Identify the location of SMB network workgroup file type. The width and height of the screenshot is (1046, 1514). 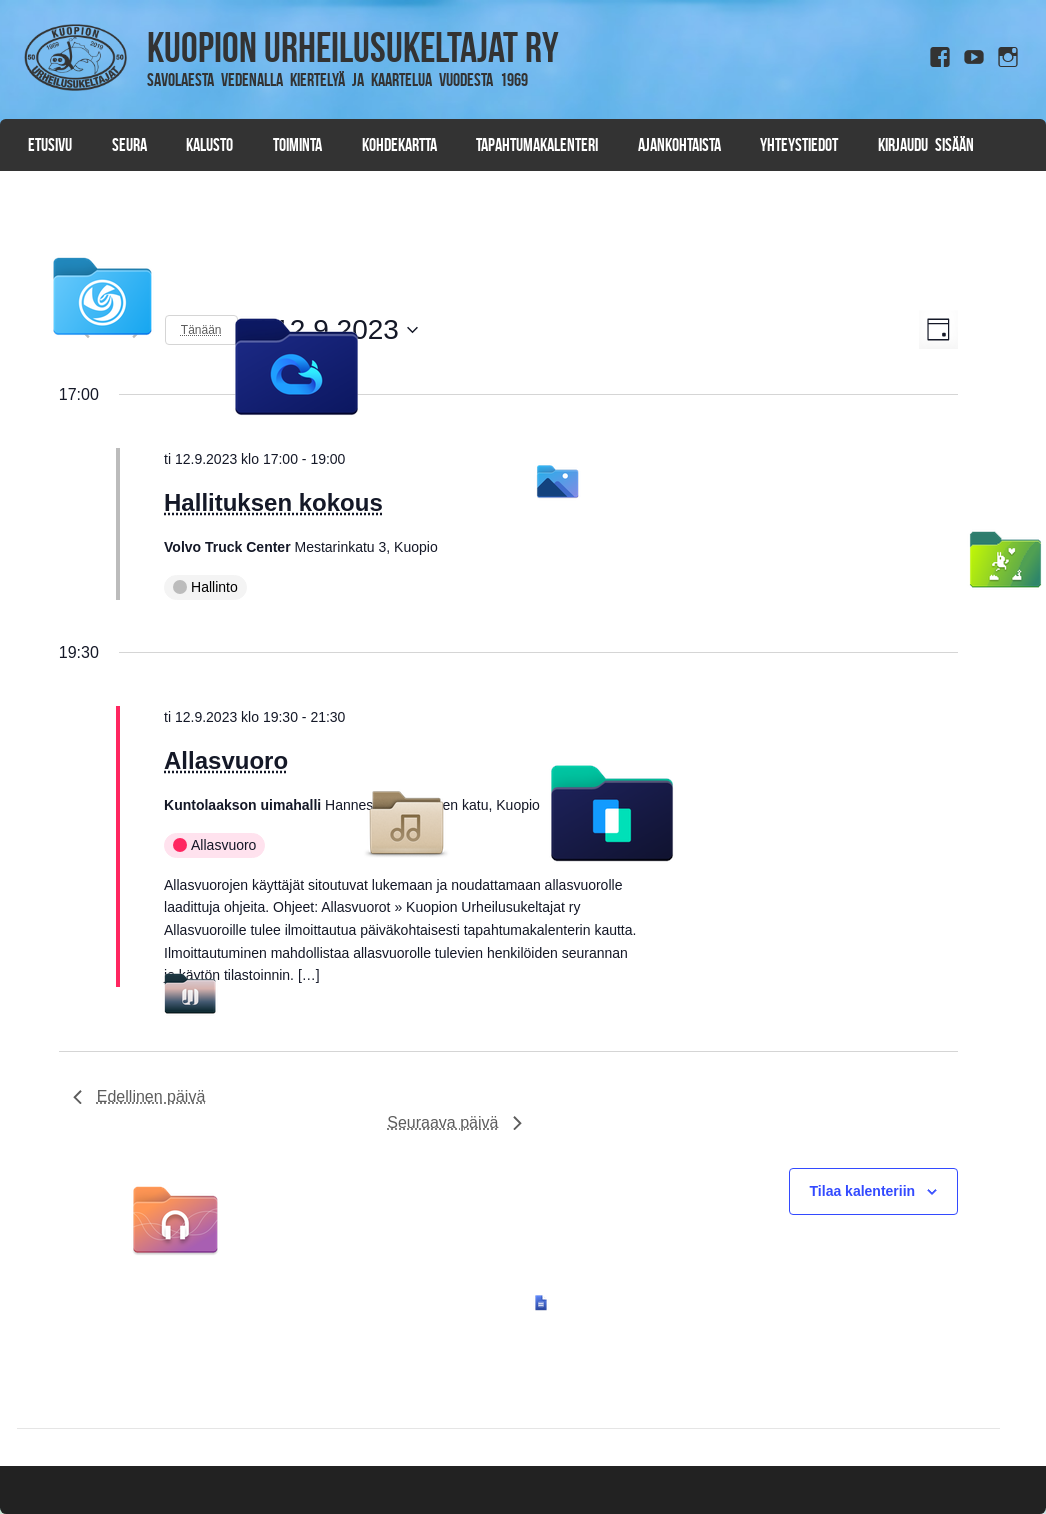
(541, 1303).